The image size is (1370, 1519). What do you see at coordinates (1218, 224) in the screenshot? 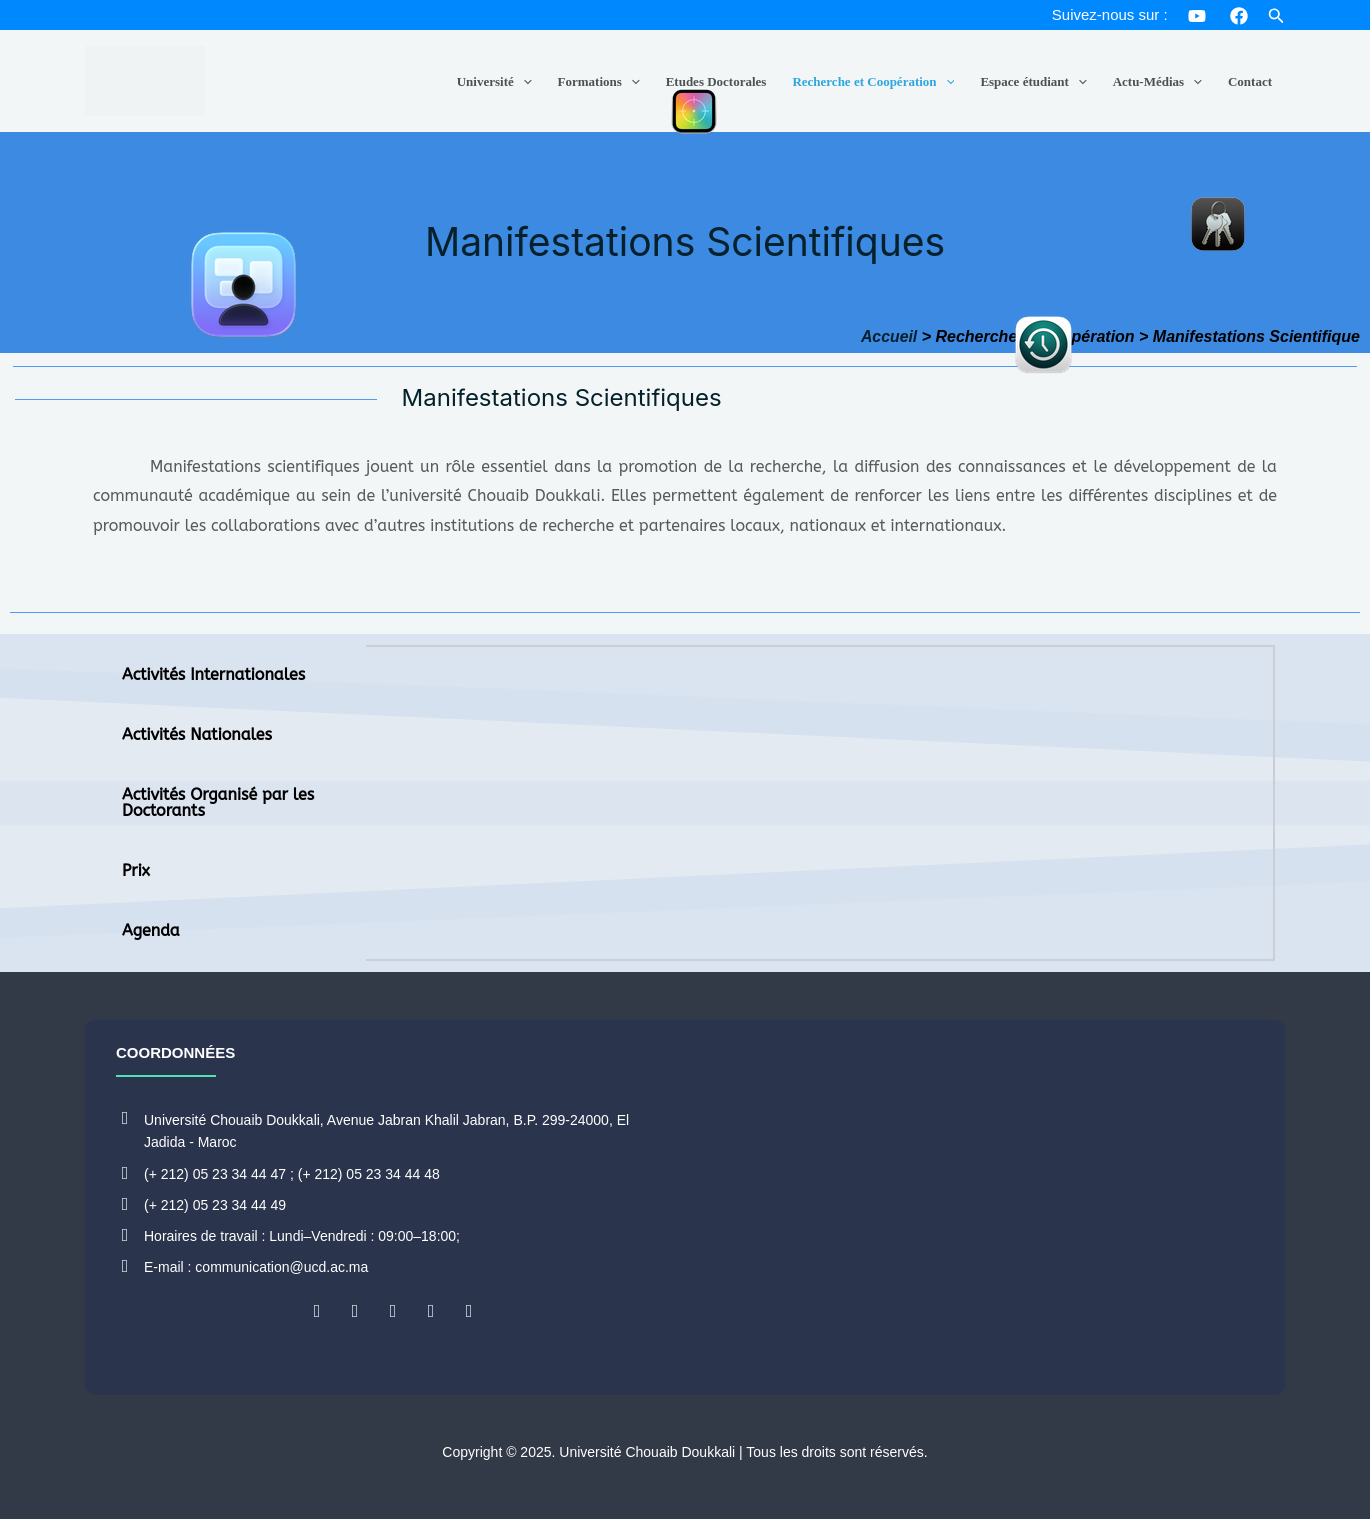
I see `open keychain access to manage saved passwords` at bounding box center [1218, 224].